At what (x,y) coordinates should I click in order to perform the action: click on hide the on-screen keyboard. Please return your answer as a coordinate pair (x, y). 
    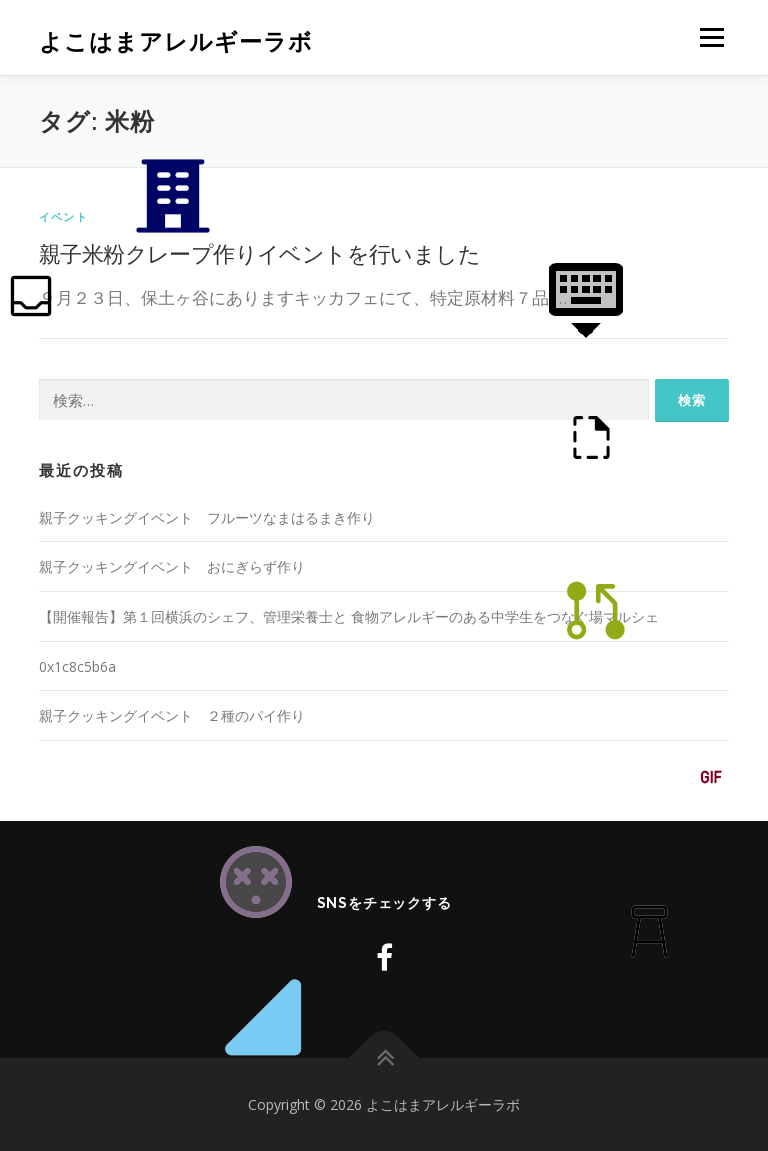
    Looking at the image, I should click on (586, 297).